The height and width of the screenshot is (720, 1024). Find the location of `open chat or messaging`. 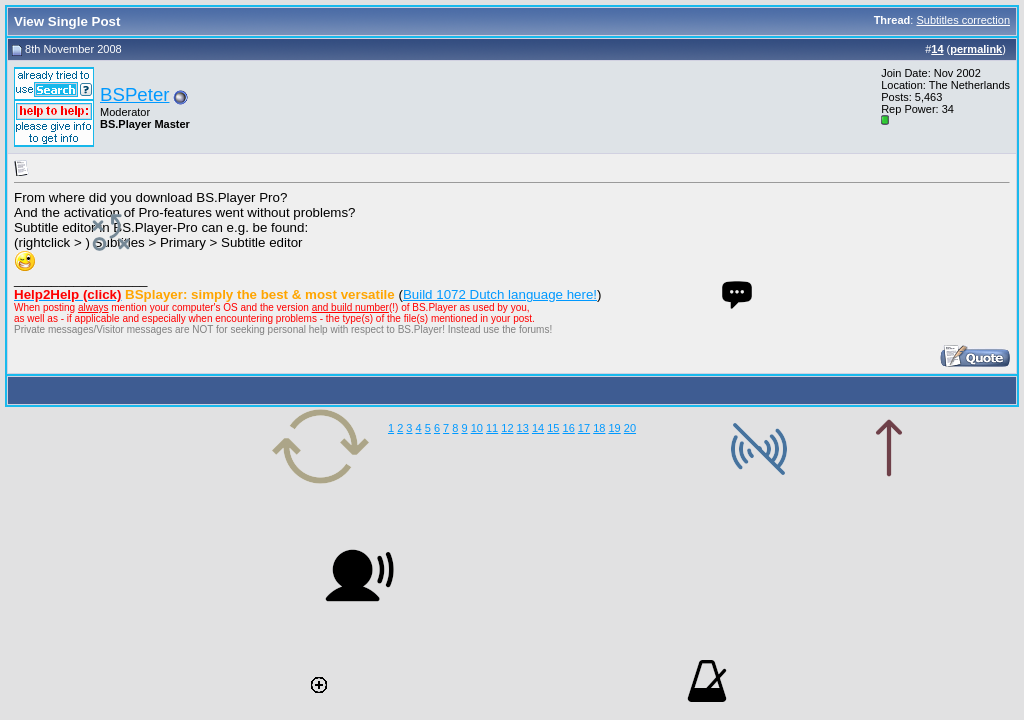

open chat or messaging is located at coordinates (737, 295).